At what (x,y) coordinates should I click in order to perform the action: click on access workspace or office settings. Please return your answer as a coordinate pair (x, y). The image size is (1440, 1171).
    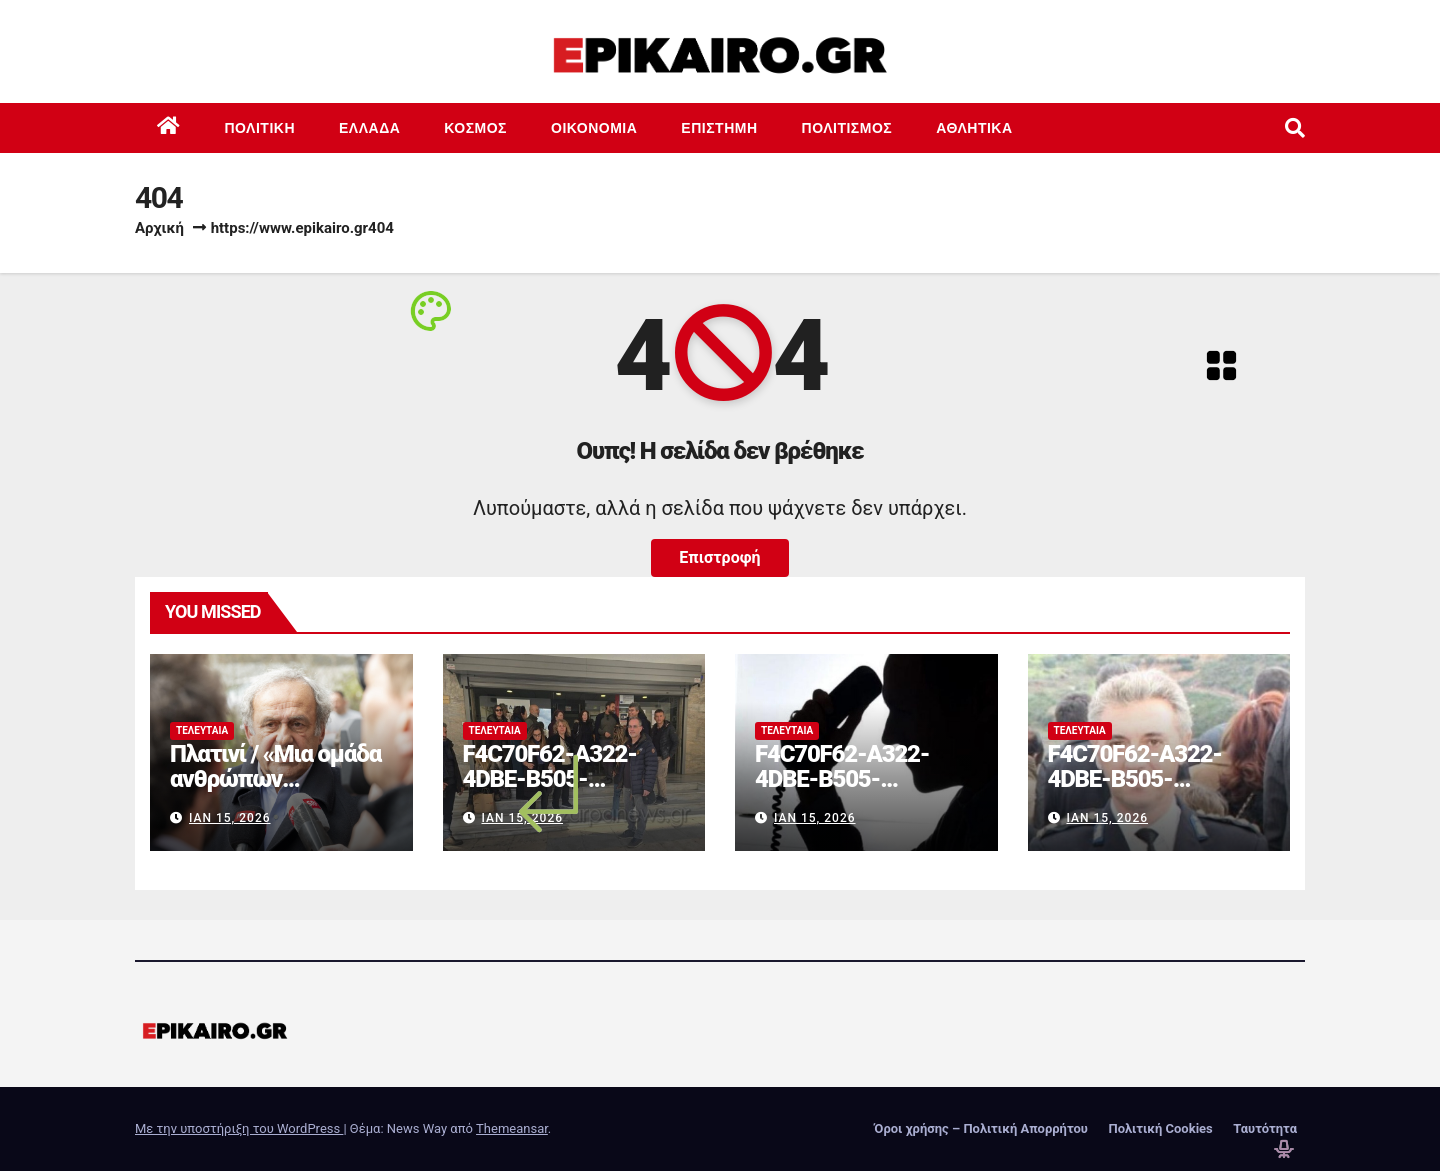
    Looking at the image, I should click on (1284, 1149).